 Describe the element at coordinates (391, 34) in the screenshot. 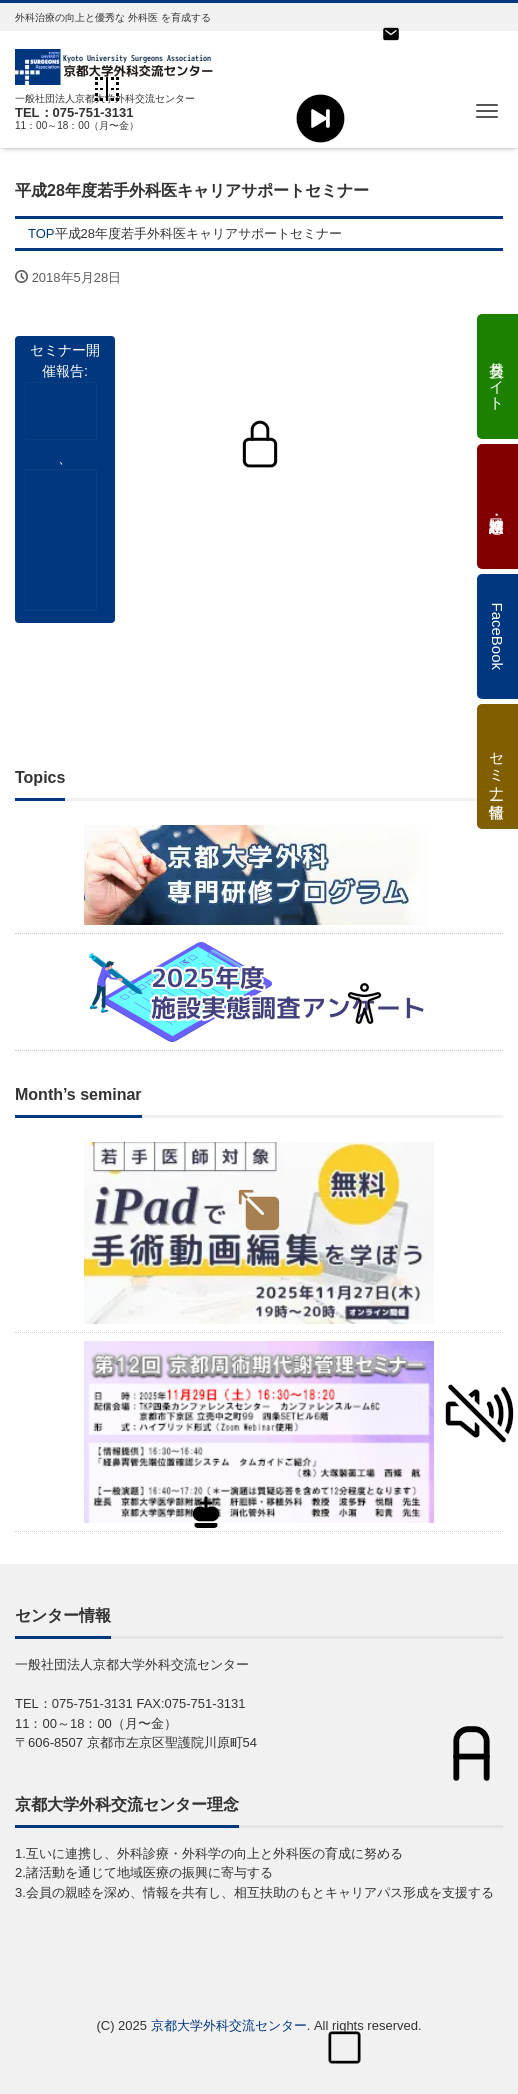

I see `open your email inbox` at that location.